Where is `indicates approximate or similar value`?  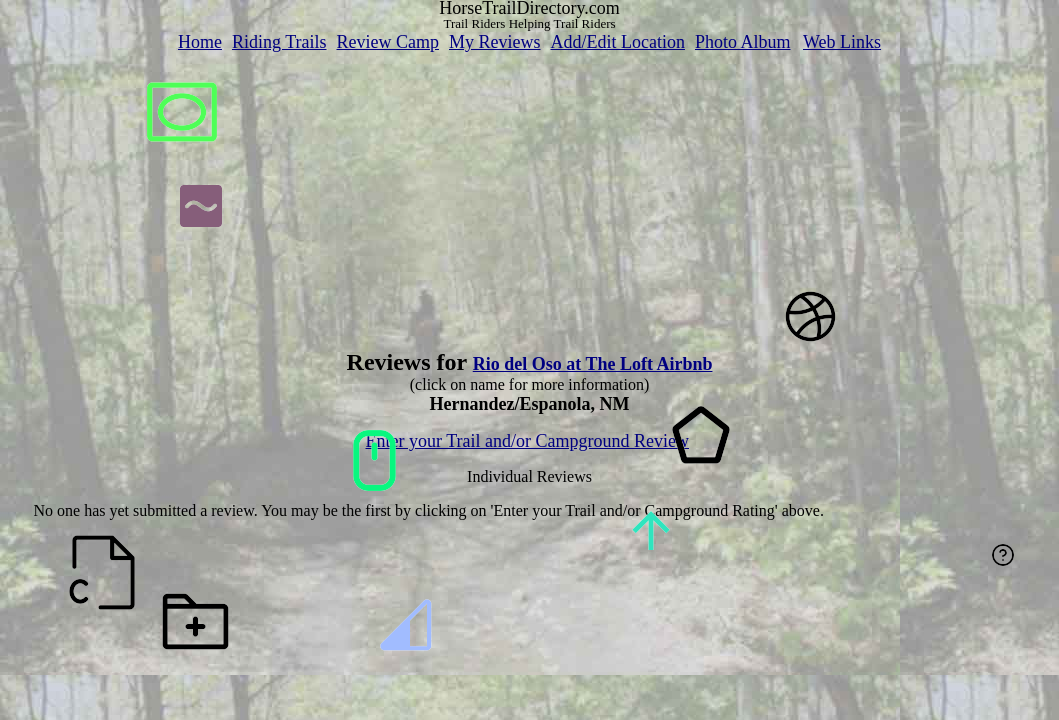 indicates approximate or similar value is located at coordinates (201, 206).